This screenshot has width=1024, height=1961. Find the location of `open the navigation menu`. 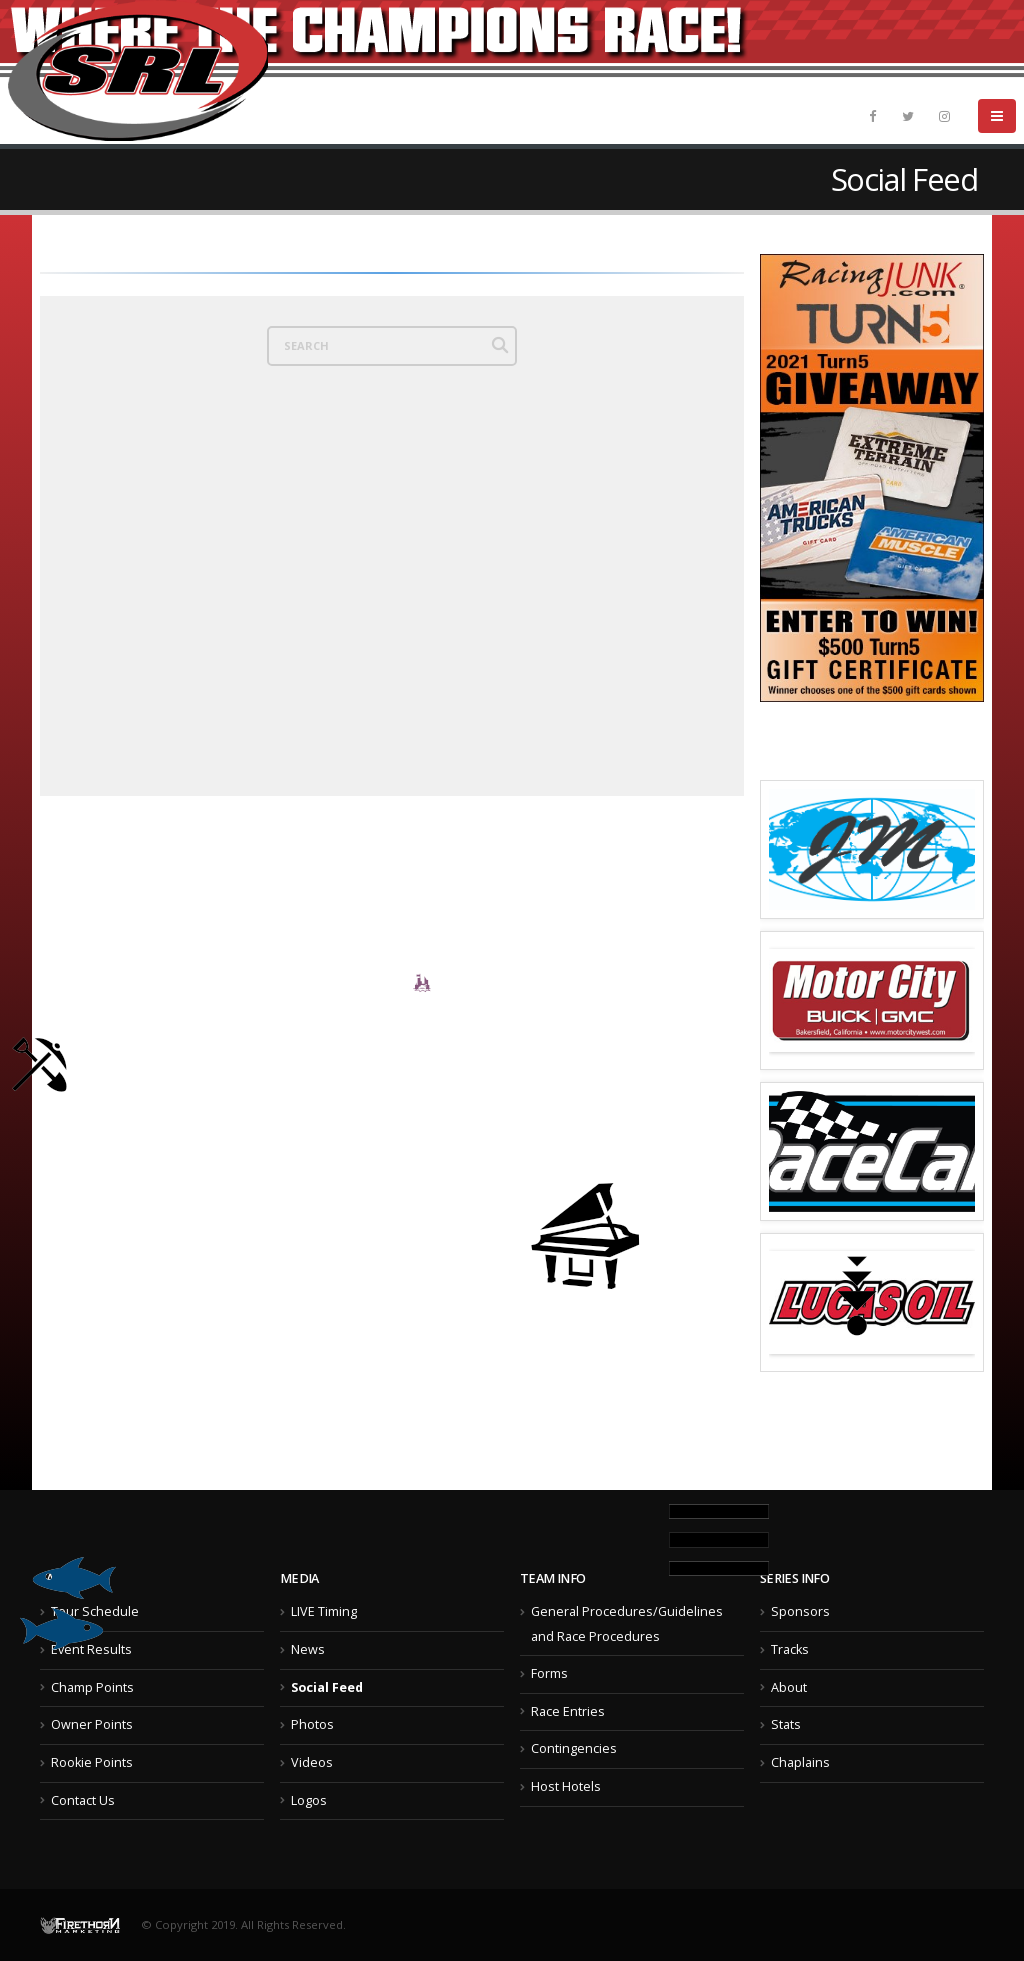

open the navigation menu is located at coordinates (719, 1540).